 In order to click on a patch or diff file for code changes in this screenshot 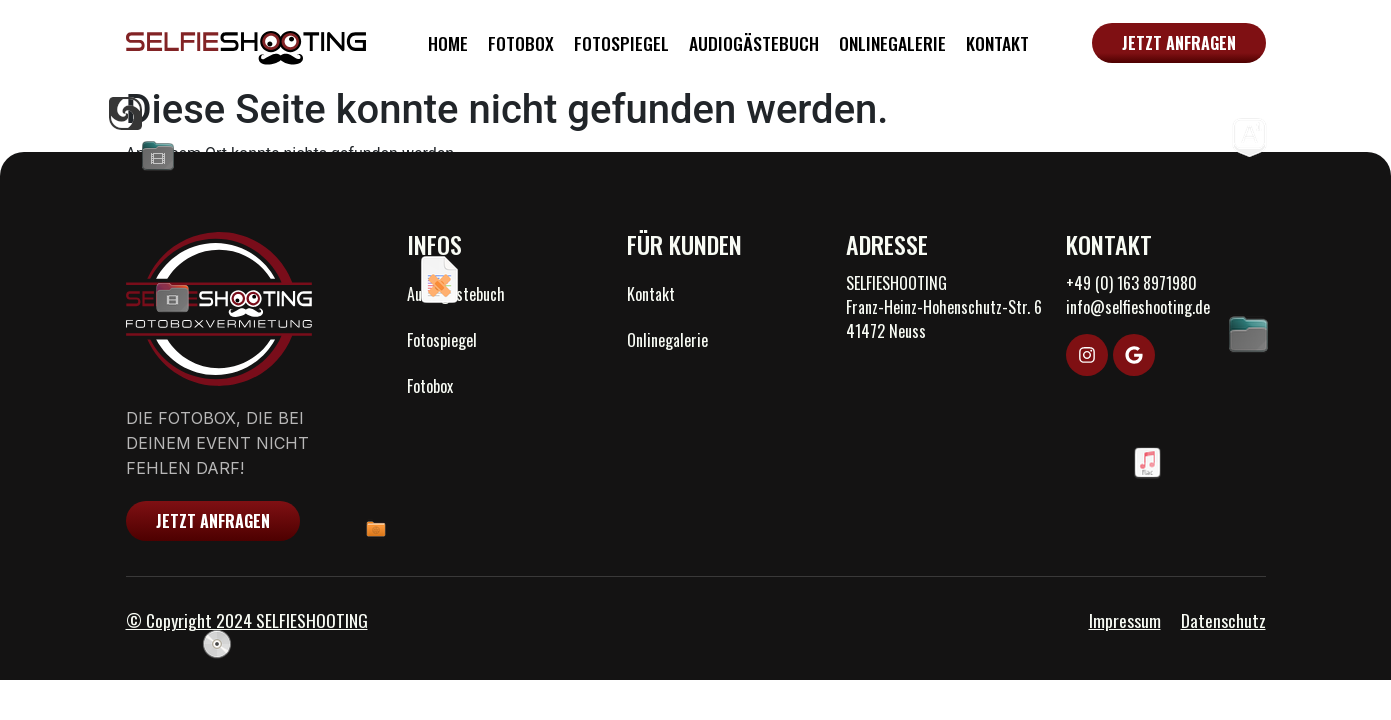, I will do `click(439, 279)`.